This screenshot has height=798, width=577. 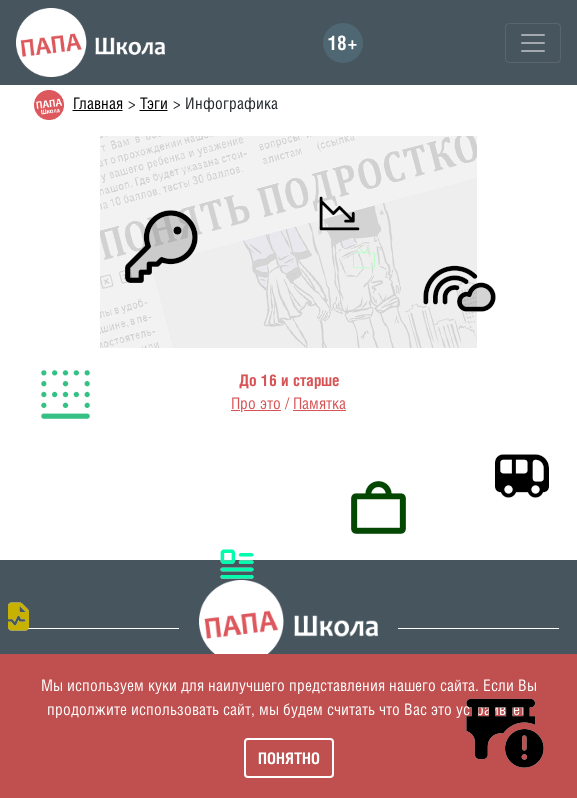 What do you see at coordinates (459, 287) in the screenshot?
I see `weather forecast showing partly cloudy with rainbow` at bounding box center [459, 287].